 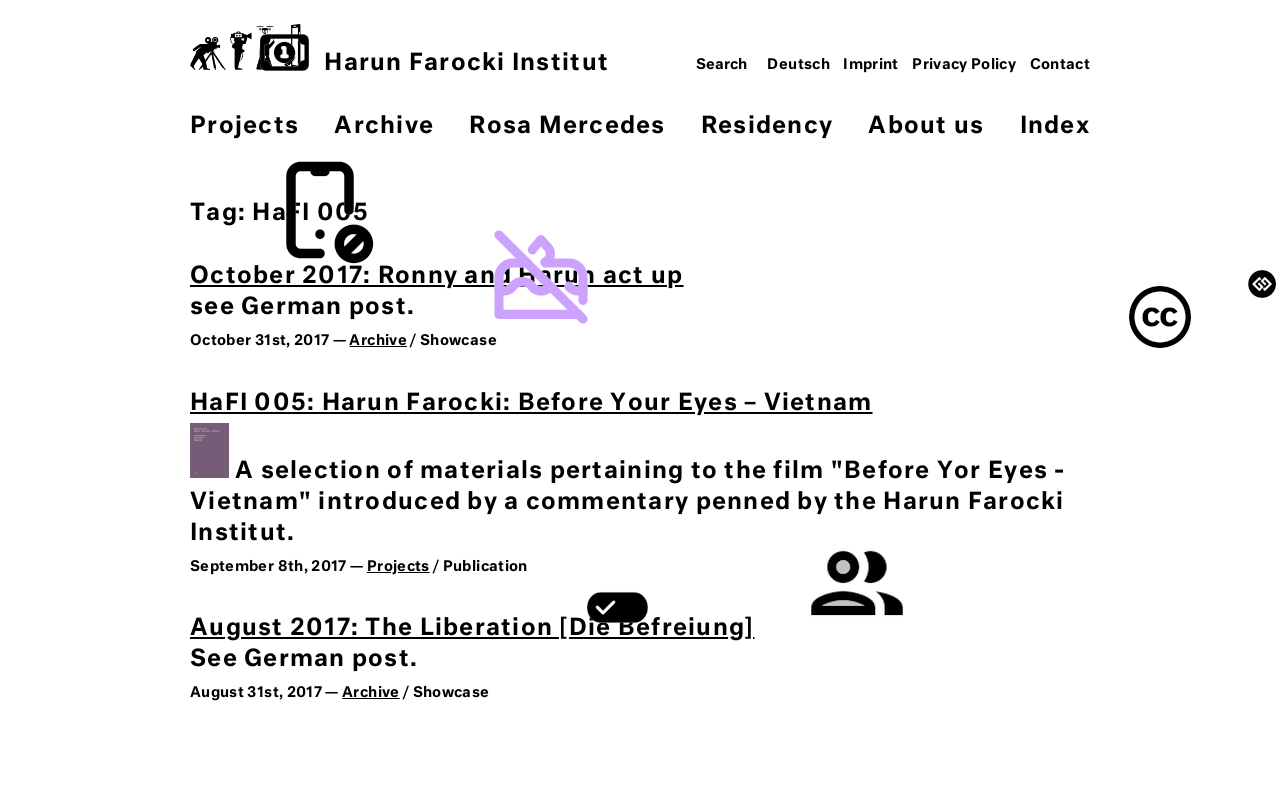 What do you see at coordinates (1160, 317) in the screenshot?
I see `creative commons license indicator` at bounding box center [1160, 317].